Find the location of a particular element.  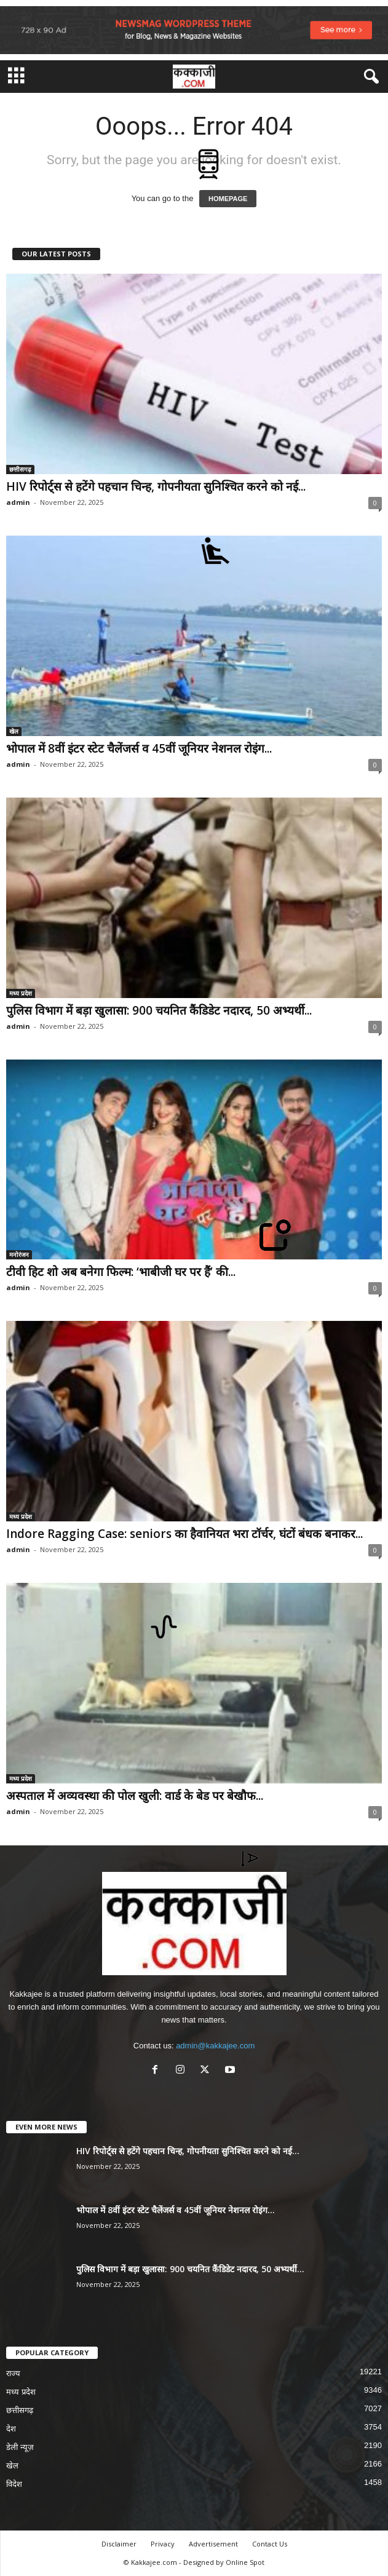

view notifications is located at coordinates (274, 1236).